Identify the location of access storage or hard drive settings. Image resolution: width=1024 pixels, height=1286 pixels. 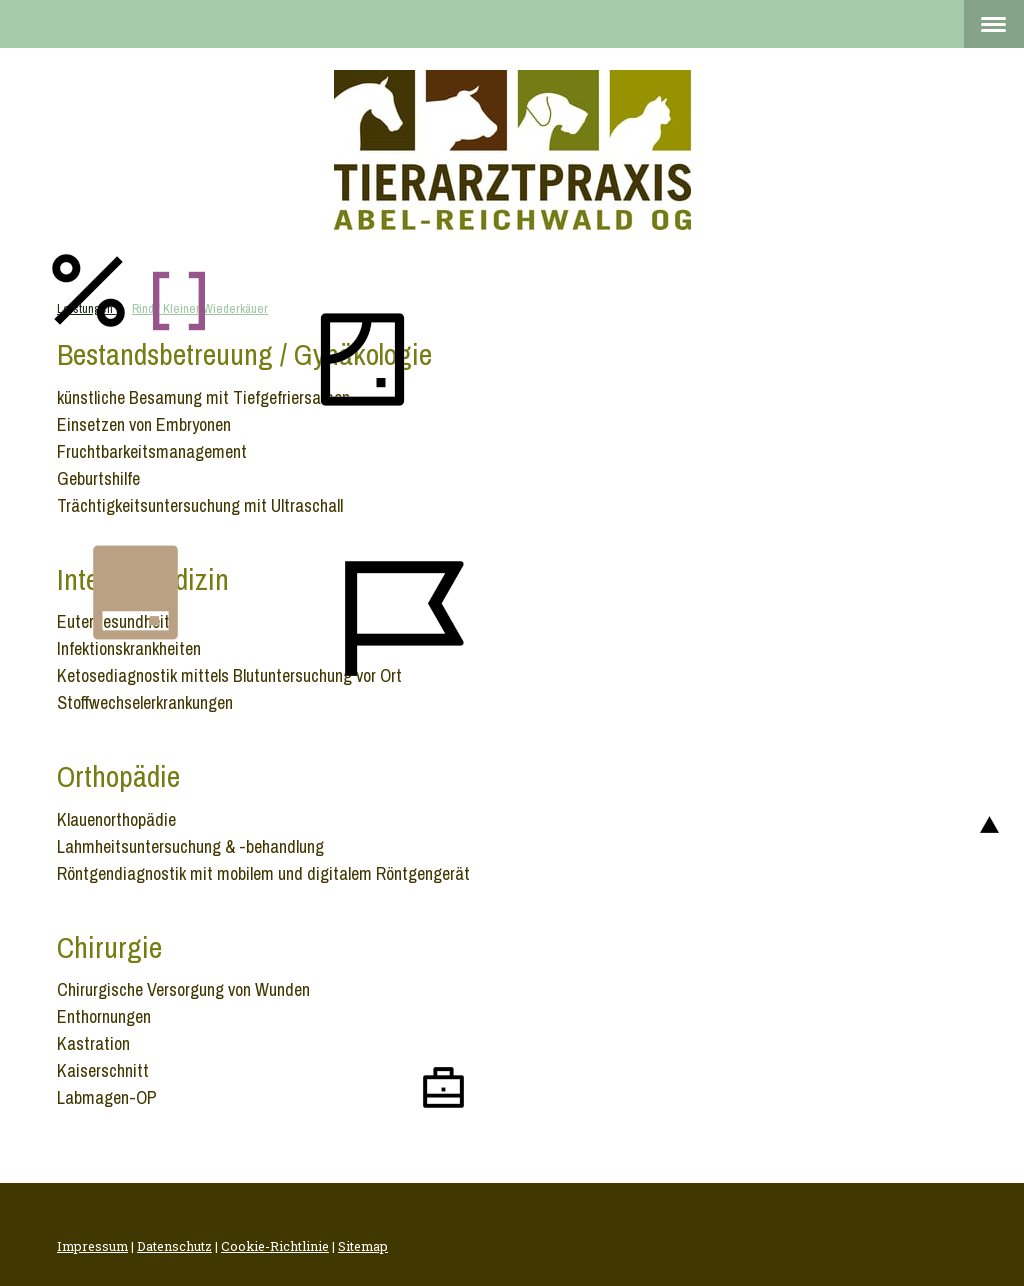
(135, 592).